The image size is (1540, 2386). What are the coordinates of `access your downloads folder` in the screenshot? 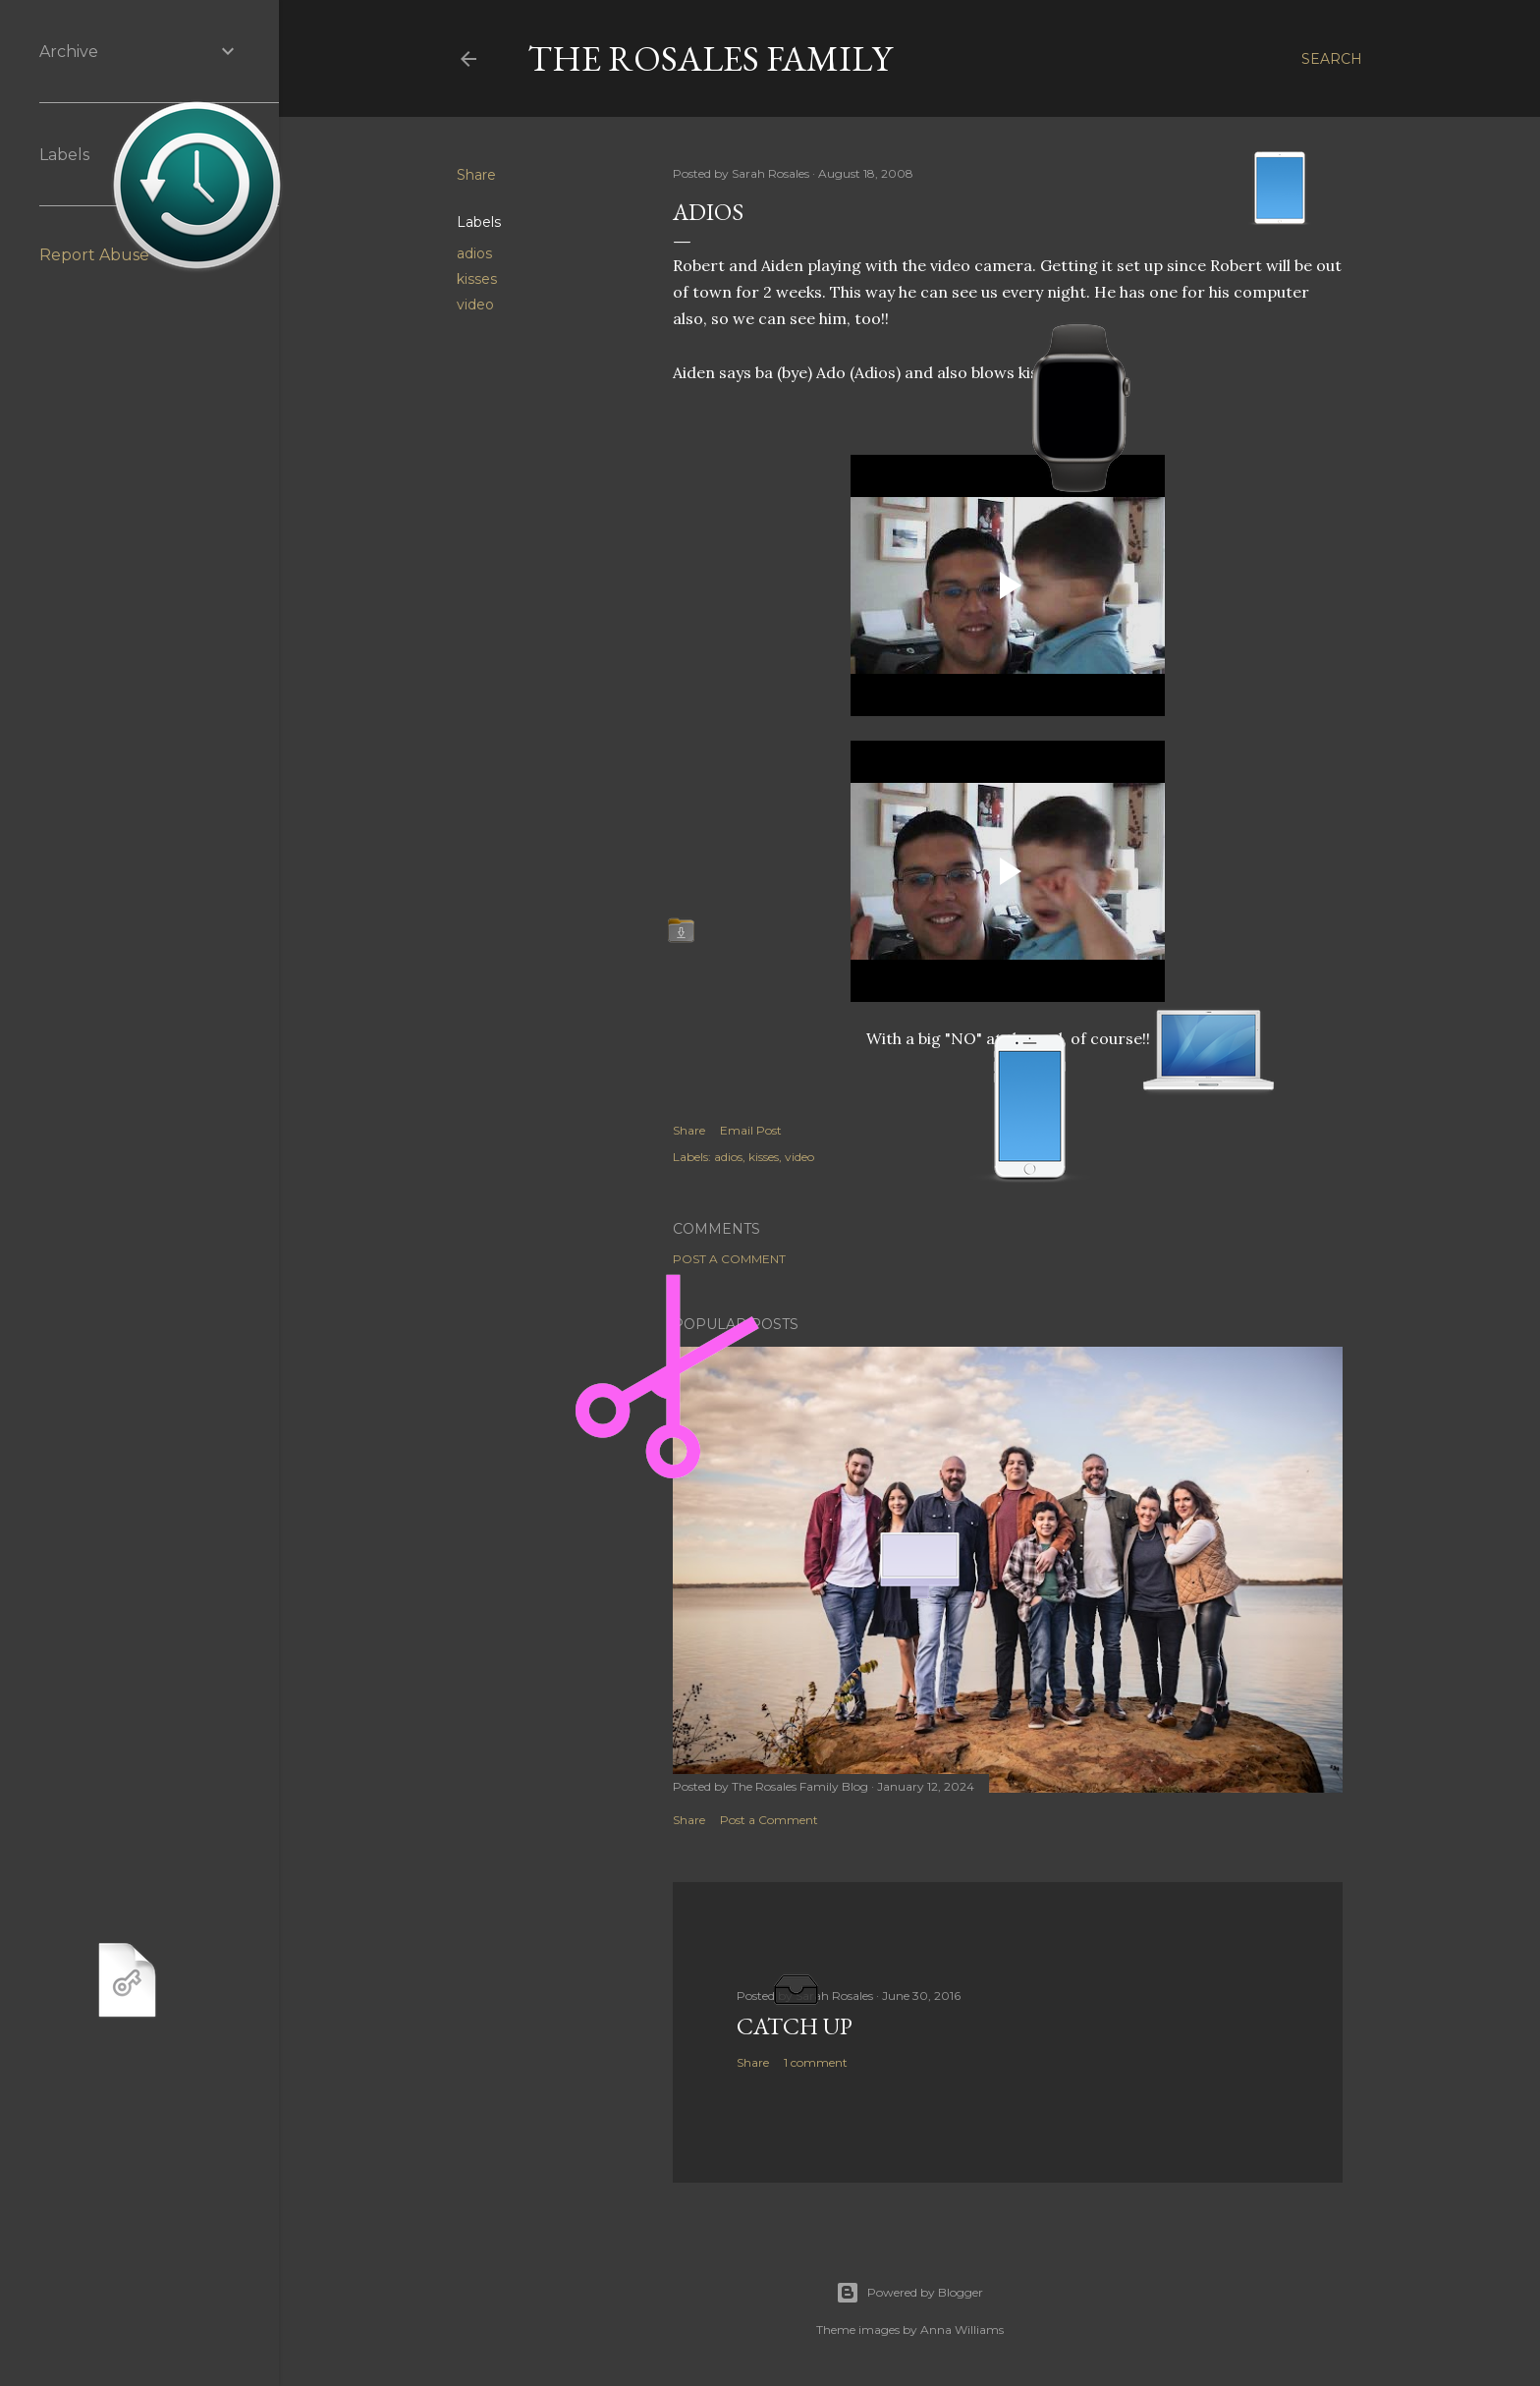 It's located at (681, 929).